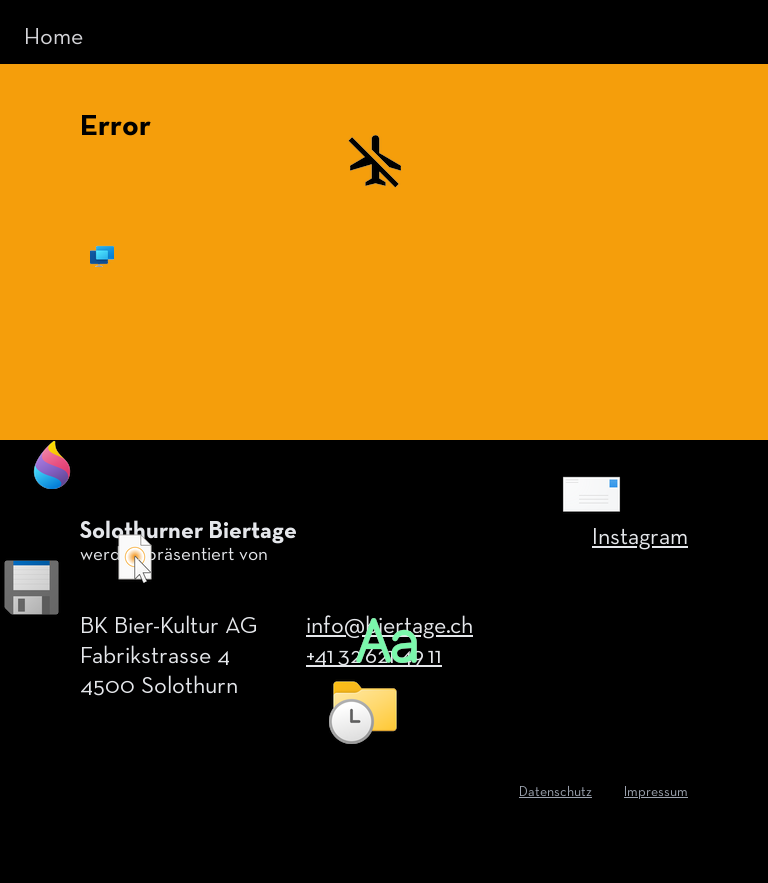 The width and height of the screenshot is (768, 883). I want to click on open your email inbox, so click(591, 494).